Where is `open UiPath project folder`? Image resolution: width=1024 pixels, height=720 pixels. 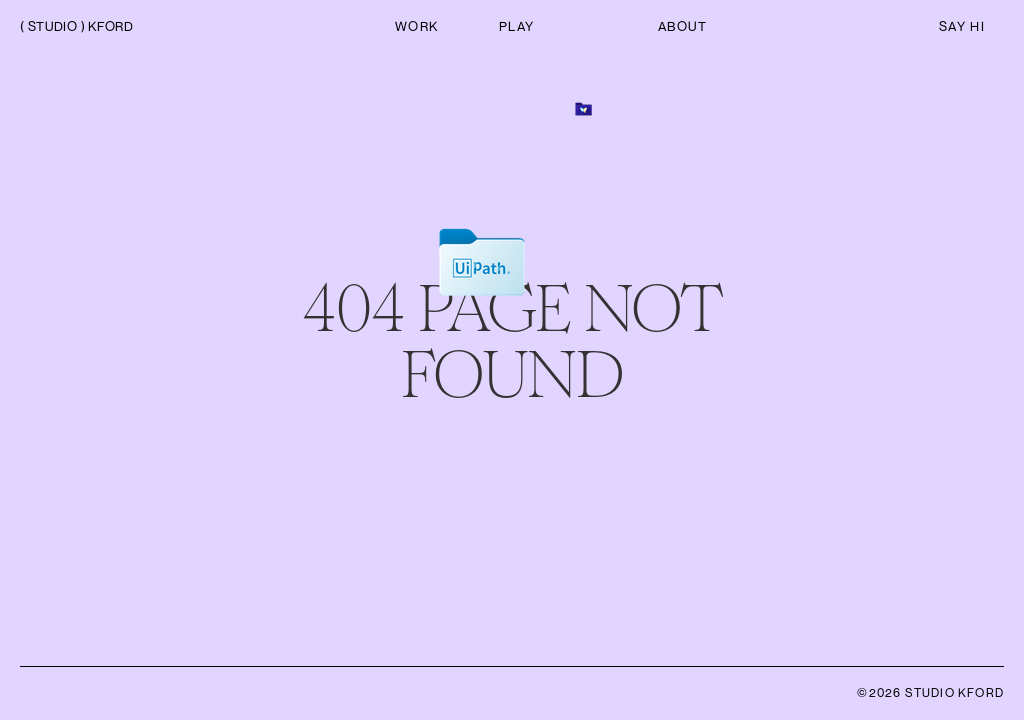
open UiPath project folder is located at coordinates (481, 264).